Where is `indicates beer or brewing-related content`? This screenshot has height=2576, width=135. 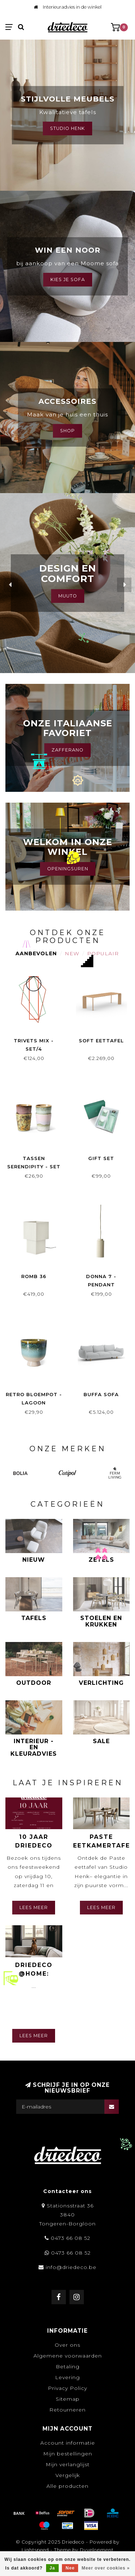
indicates beer or brewing-related content is located at coordinates (73, 857).